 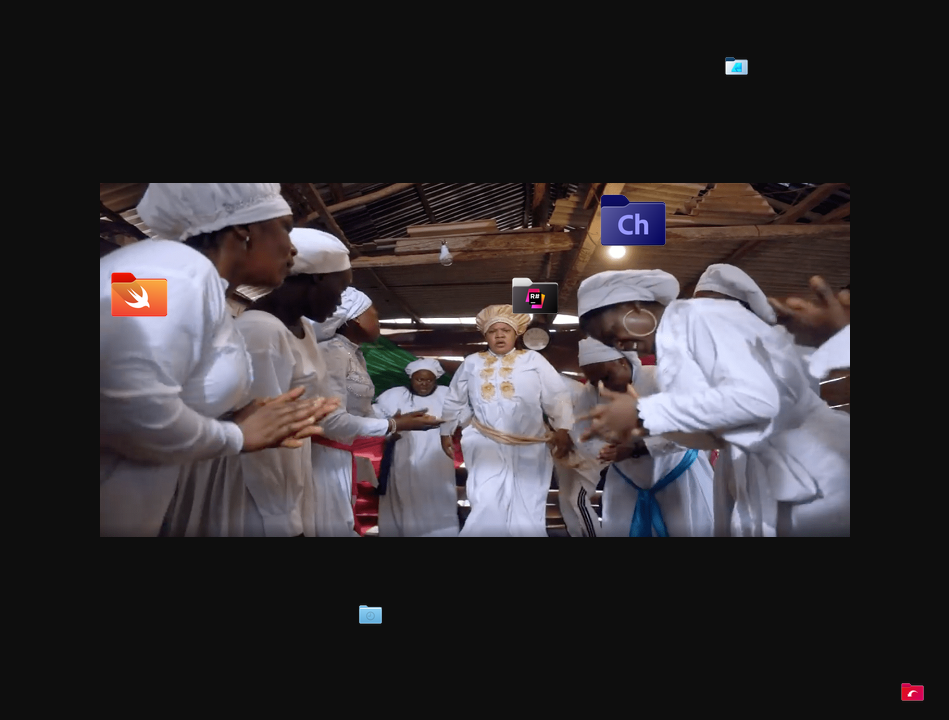 What do you see at coordinates (139, 296) in the screenshot?
I see `folder containing swift programming projects` at bounding box center [139, 296].